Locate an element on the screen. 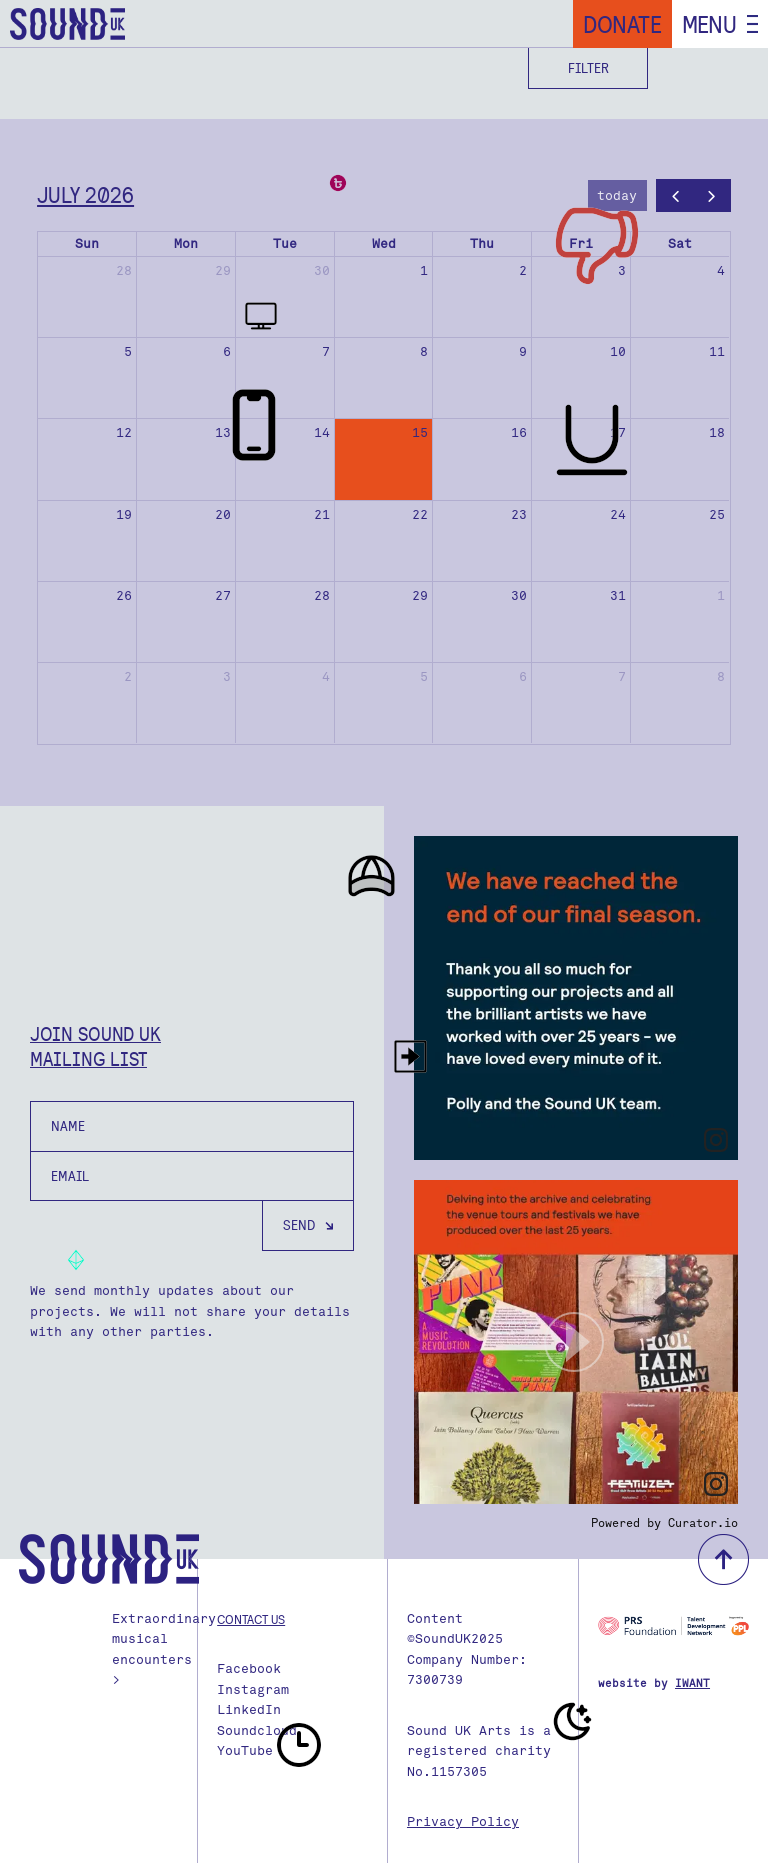  dislike or downvote content is located at coordinates (597, 242).